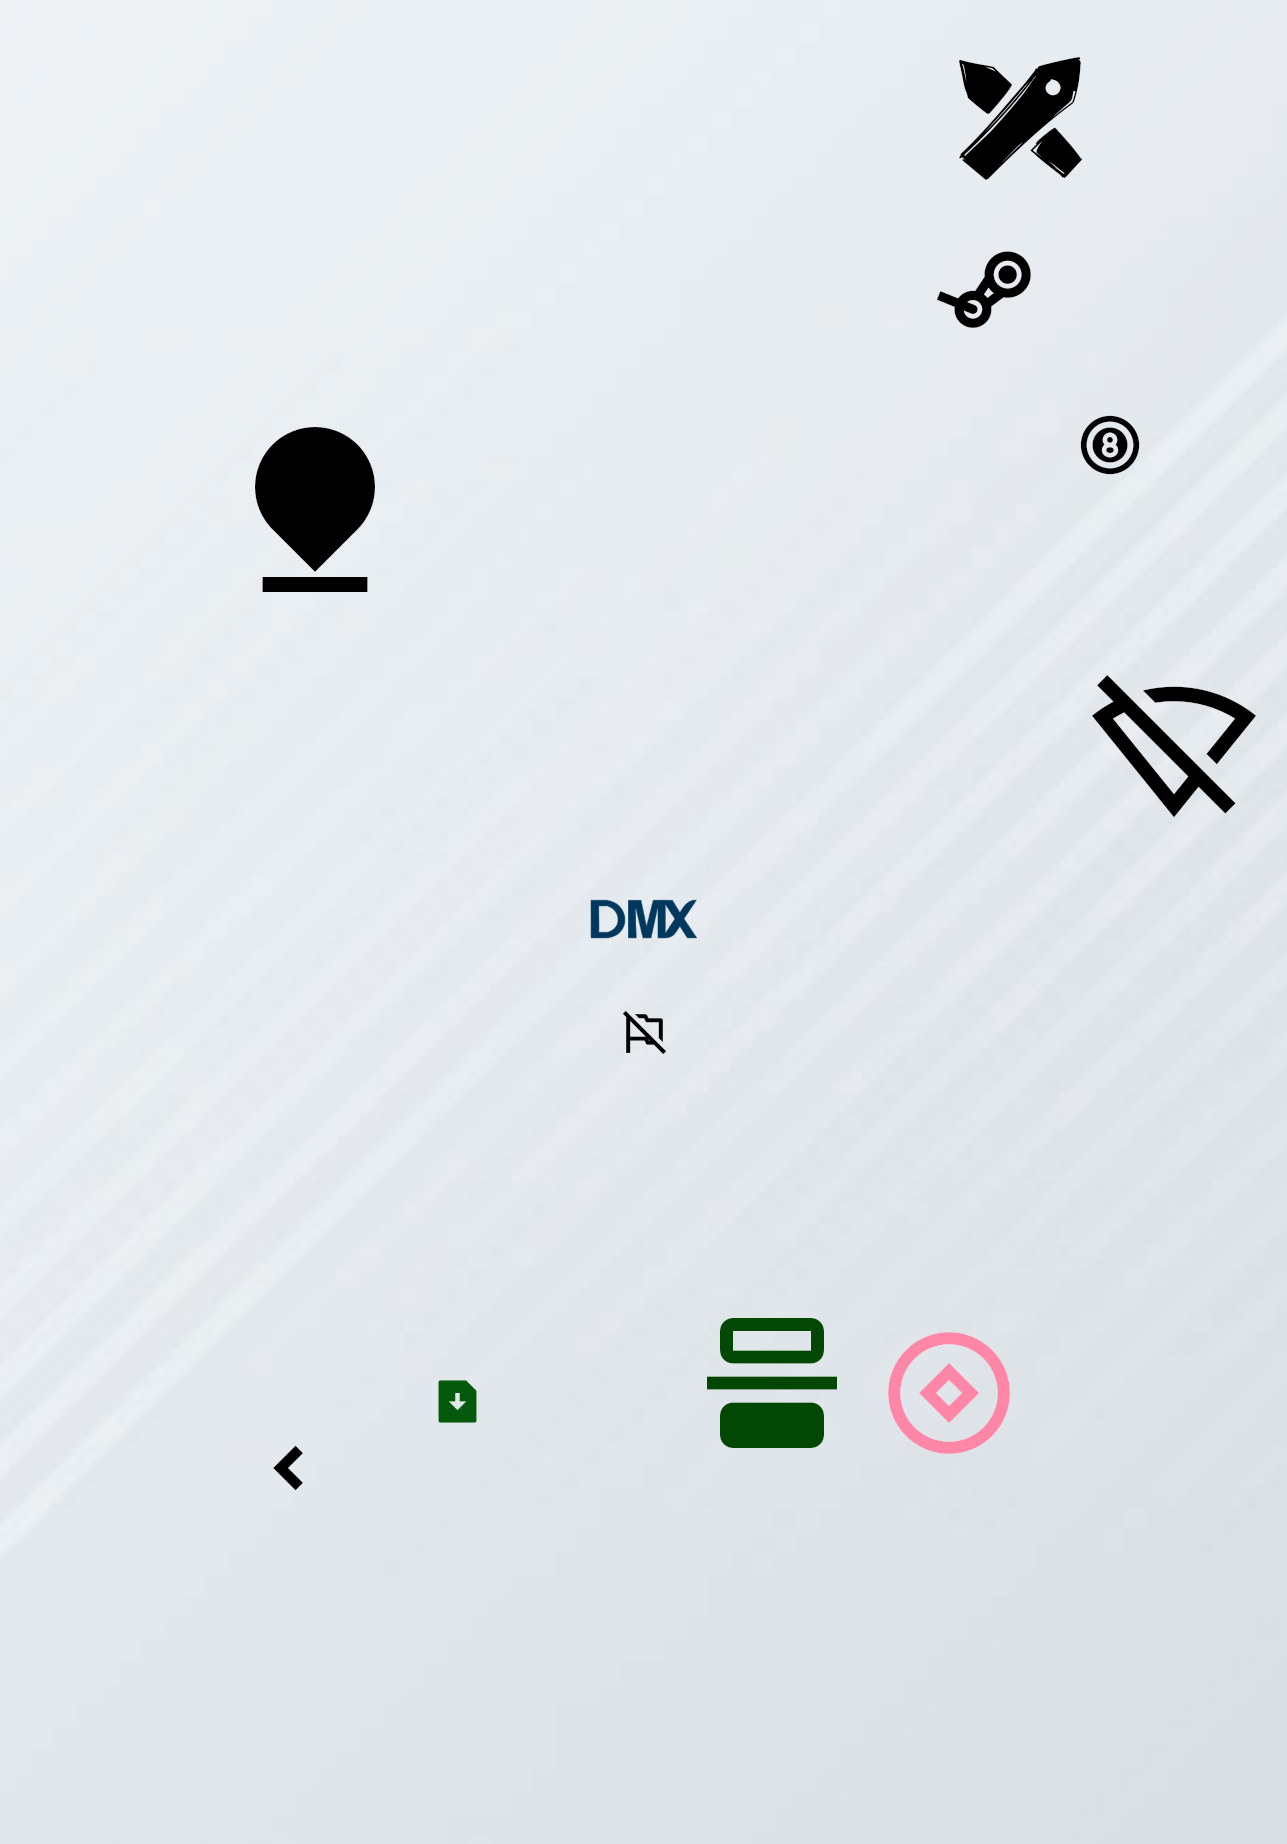  Describe the element at coordinates (1020, 118) in the screenshot. I see `open excalidraw whiteboard app` at that location.